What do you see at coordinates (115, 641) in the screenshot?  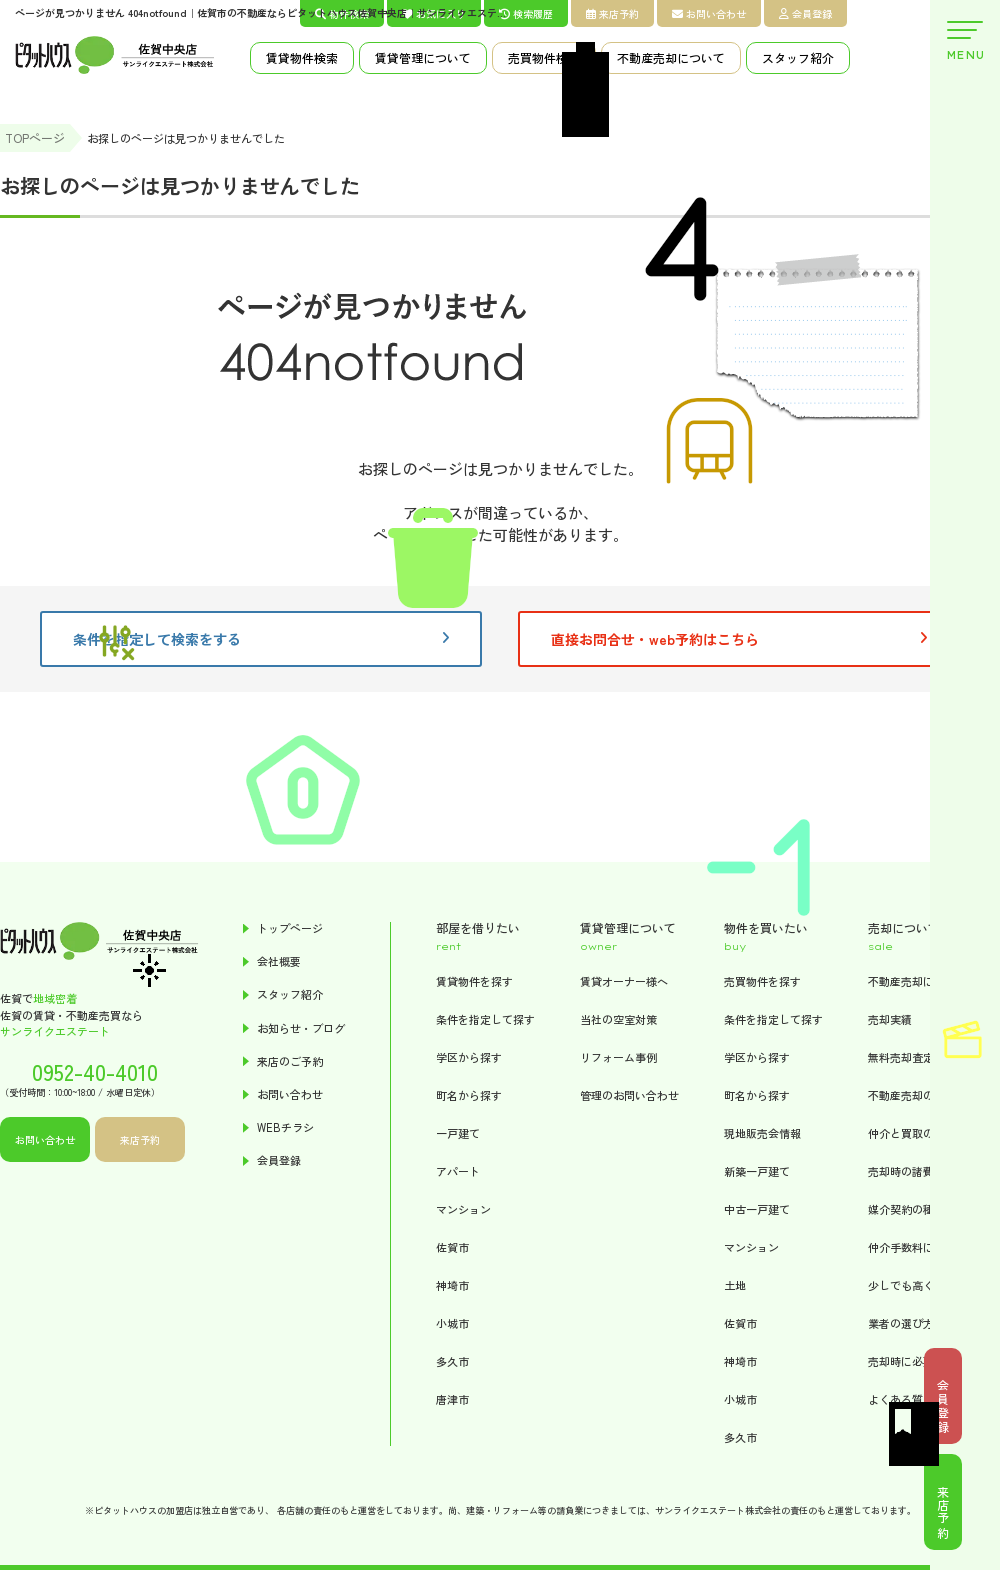 I see `clear all filter settings` at bounding box center [115, 641].